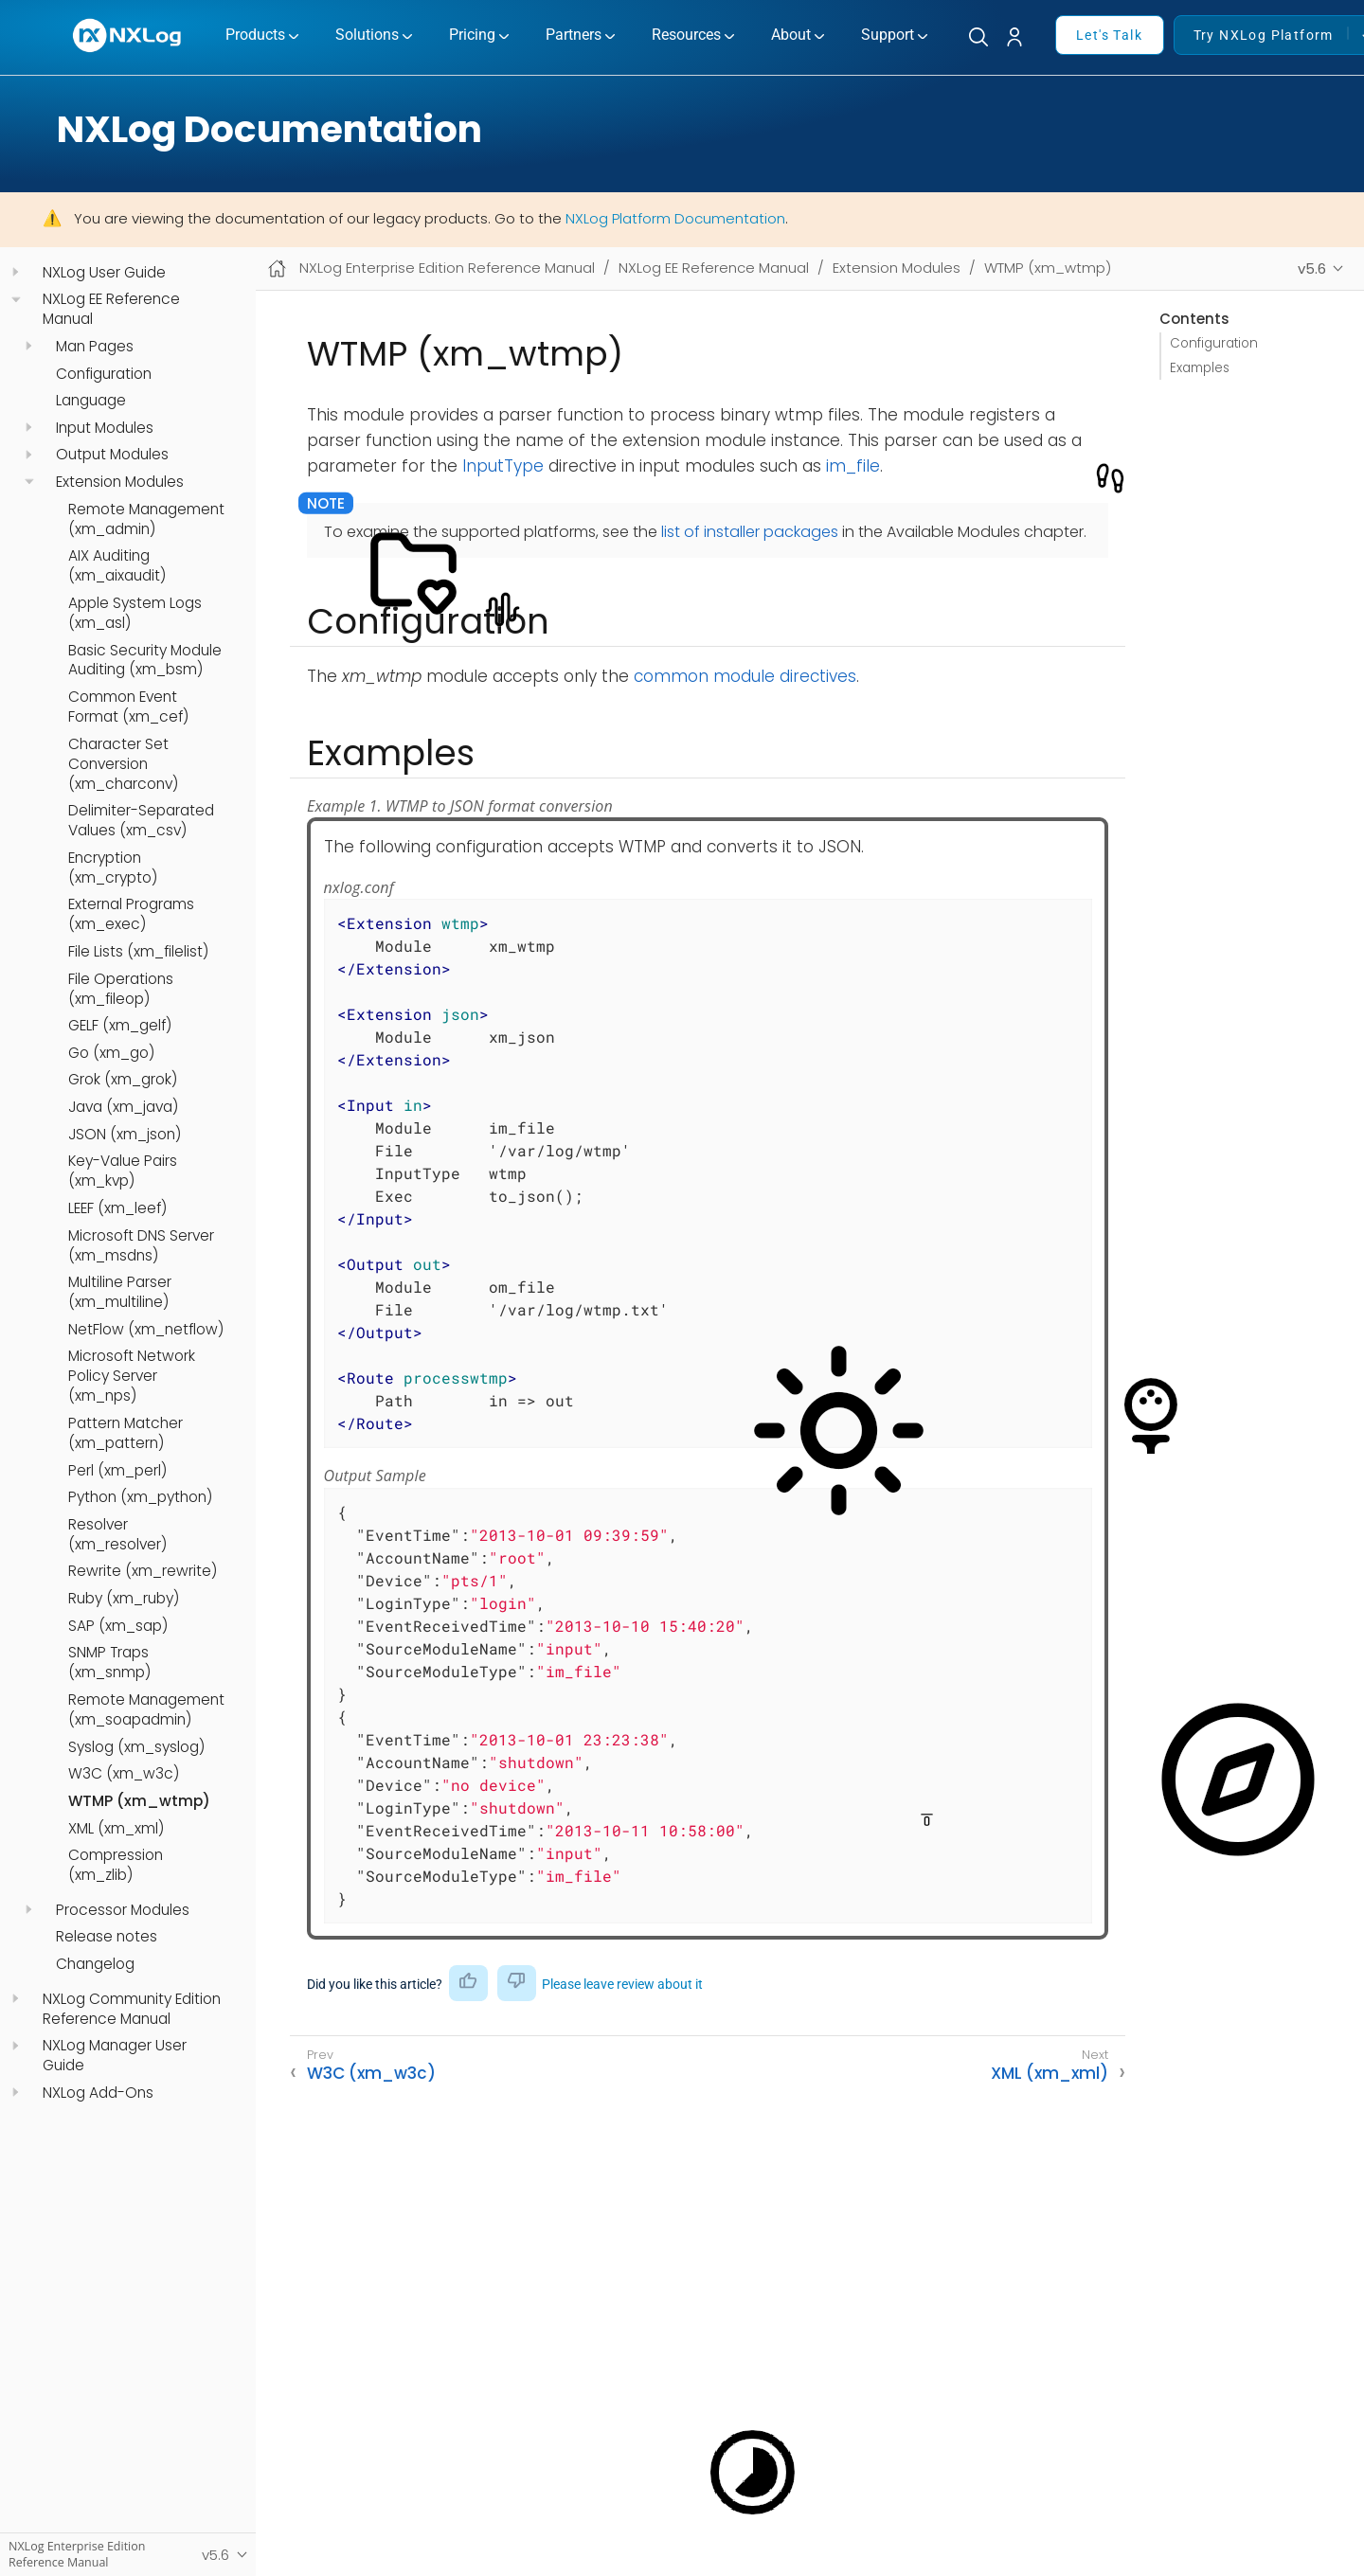  Describe the element at coordinates (1110, 478) in the screenshot. I see `view step count or walking activity` at that location.